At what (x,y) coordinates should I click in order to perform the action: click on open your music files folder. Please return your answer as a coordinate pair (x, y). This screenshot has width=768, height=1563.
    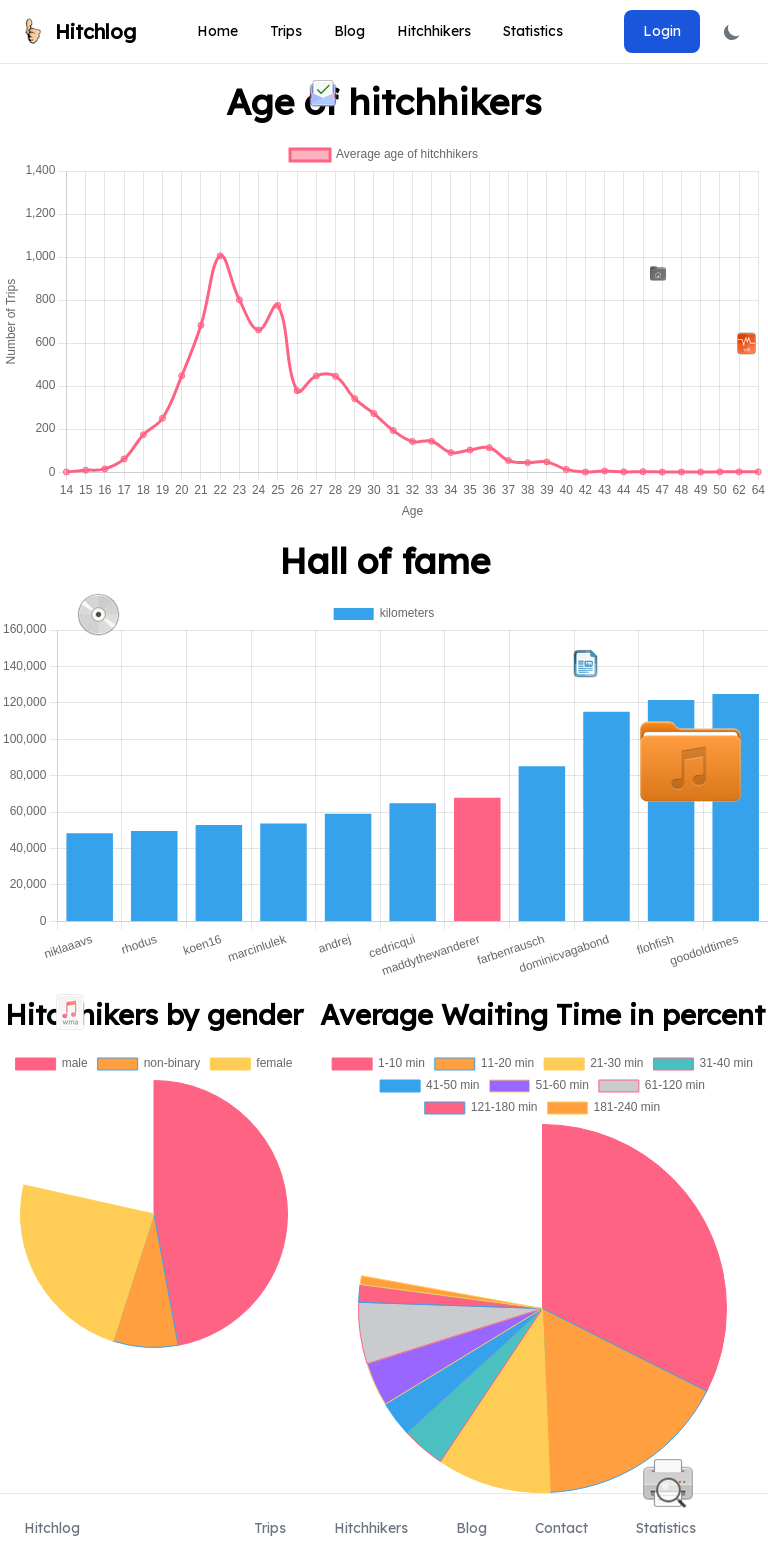
    Looking at the image, I should click on (690, 761).